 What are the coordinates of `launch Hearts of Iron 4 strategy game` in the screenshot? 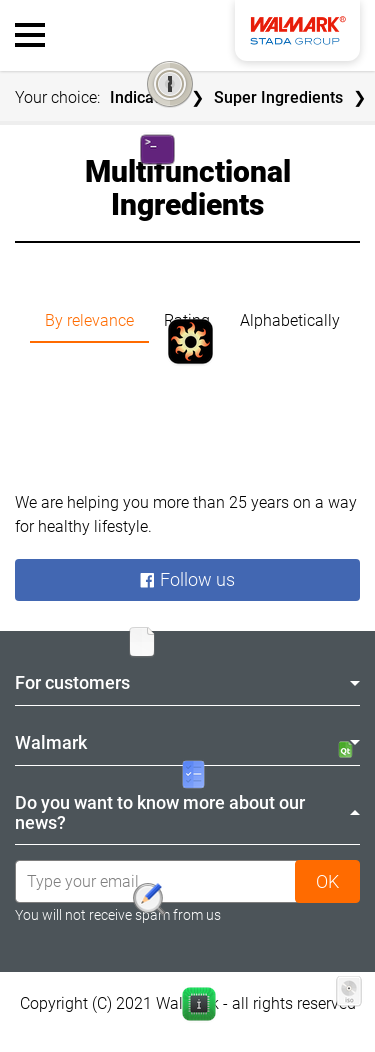 It's located at (190, 341).